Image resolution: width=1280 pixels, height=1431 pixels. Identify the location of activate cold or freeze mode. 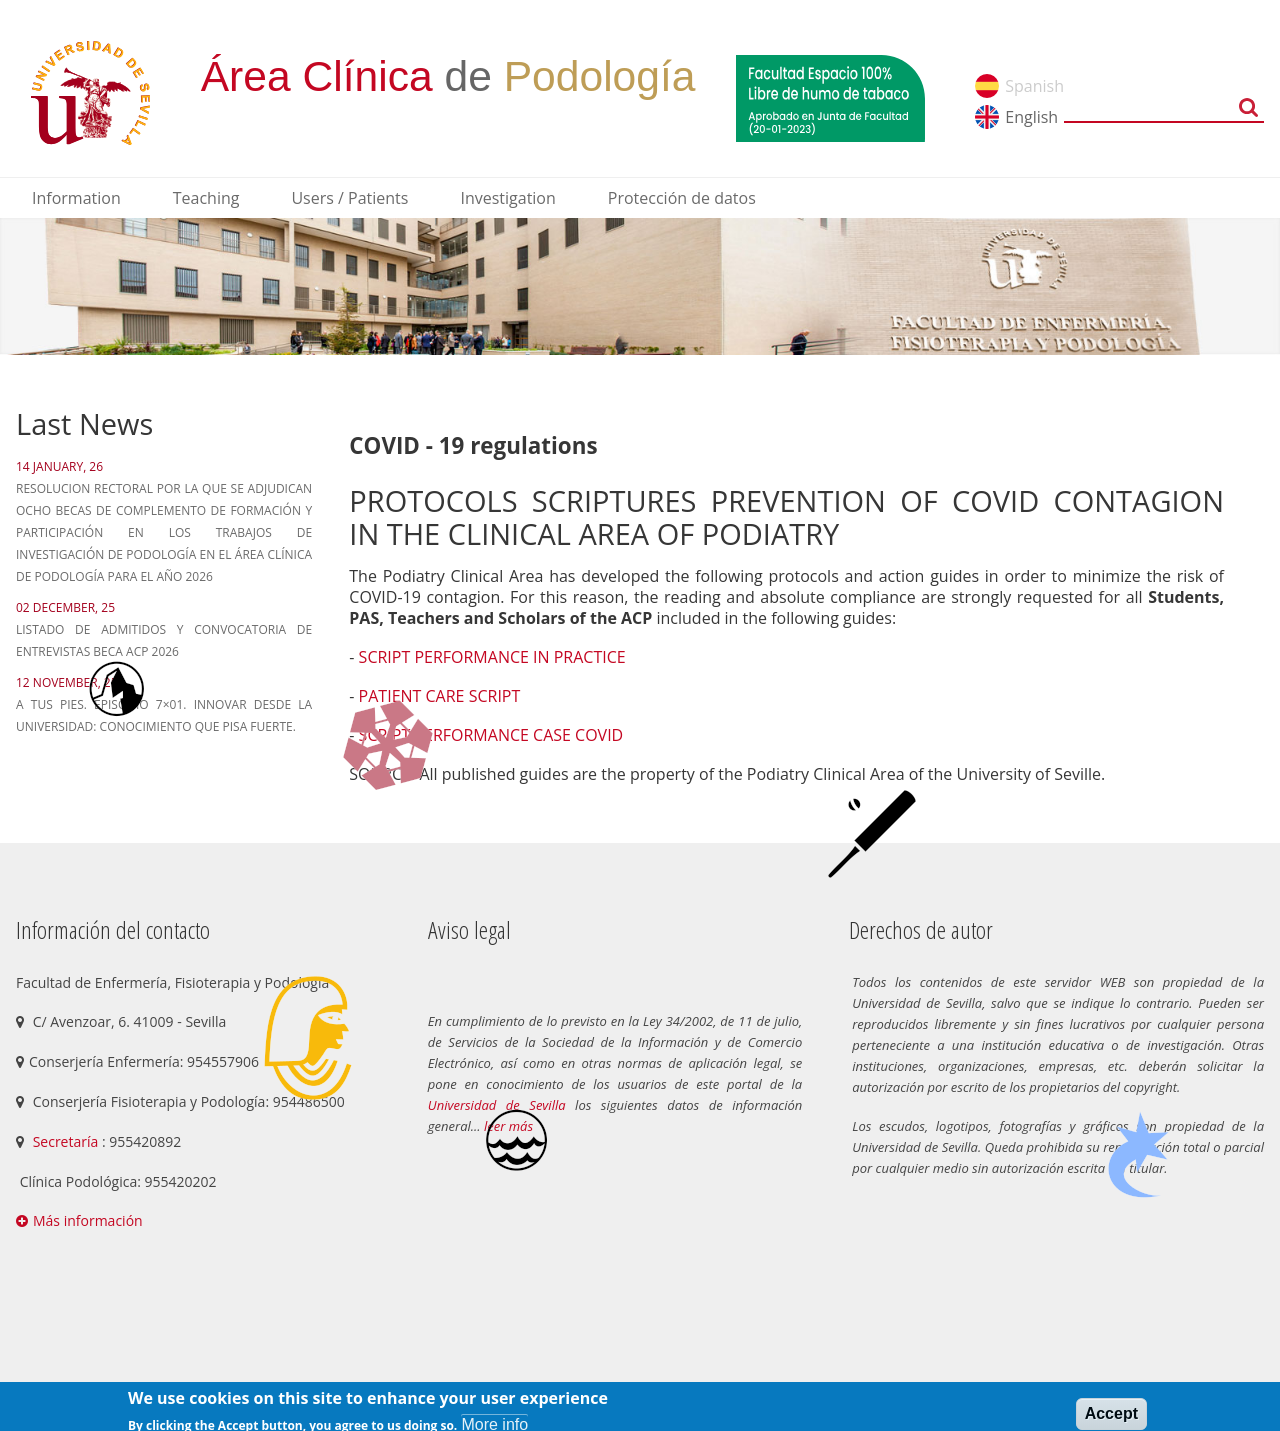
(388, 745).